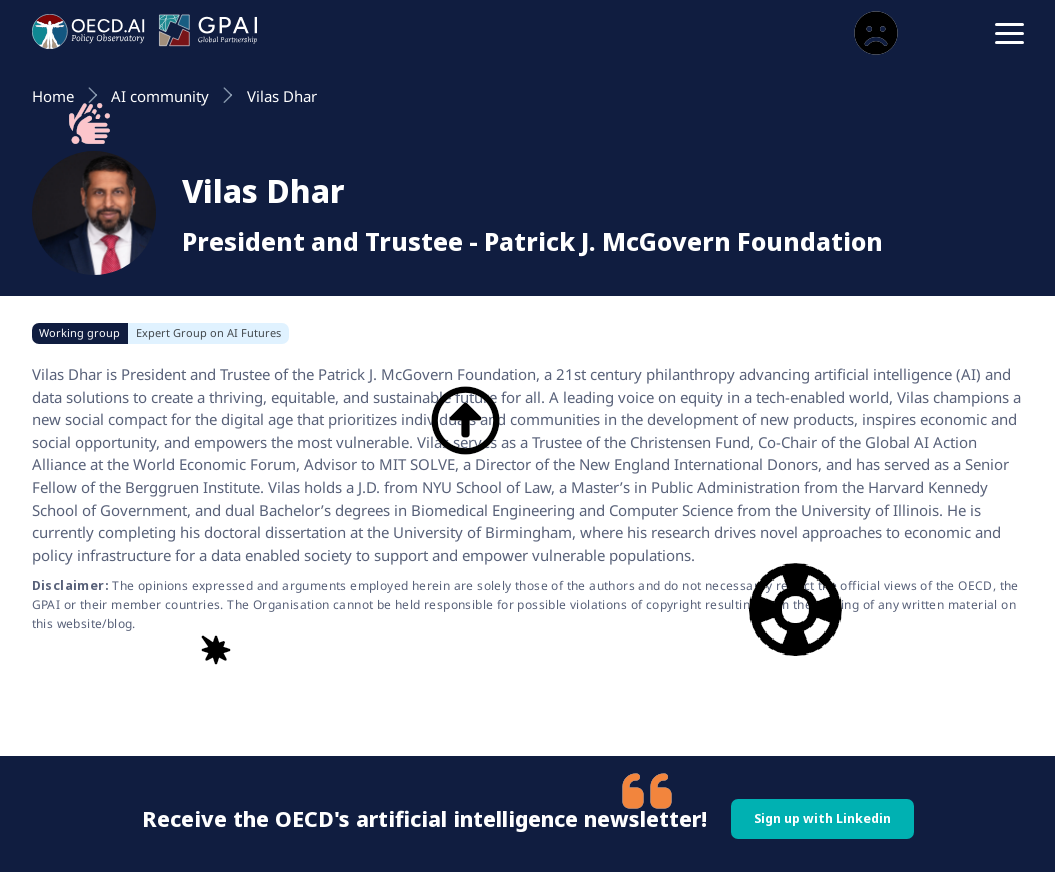 The width and height of the screenshot is (1055, 872). Describe the element at coordinates (216, 650) in the screenshot. I see `indicates a new or featured item` at that location.